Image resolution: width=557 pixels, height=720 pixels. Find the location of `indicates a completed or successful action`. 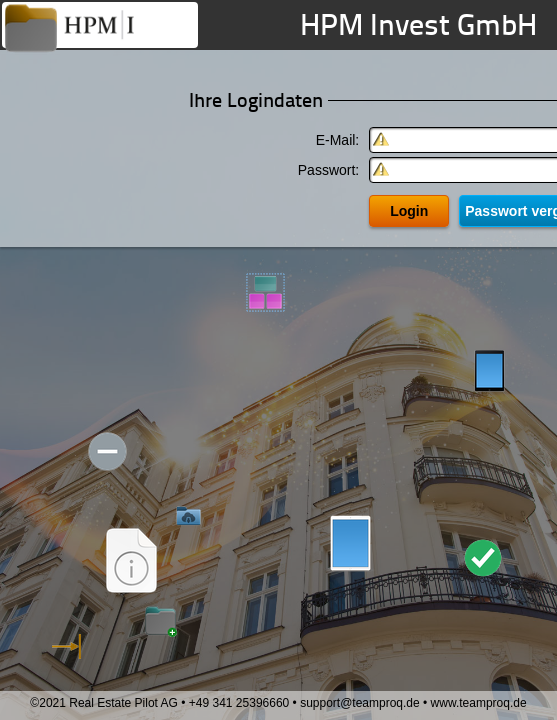

indicates a completed or successful action is located at coordinates (483, 558).